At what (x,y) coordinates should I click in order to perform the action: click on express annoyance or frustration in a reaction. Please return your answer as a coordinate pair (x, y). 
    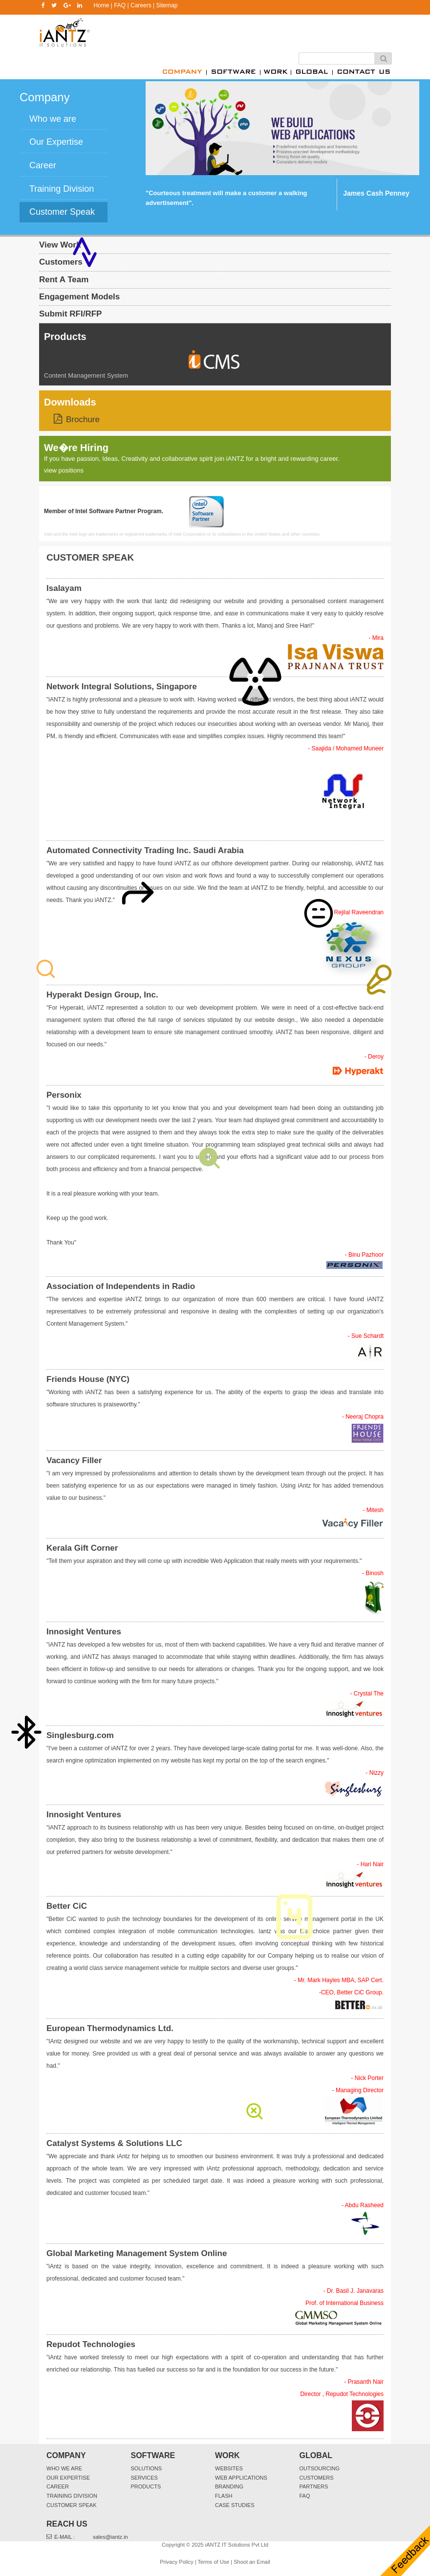
    Looking at the image, I should click on (319, 913).